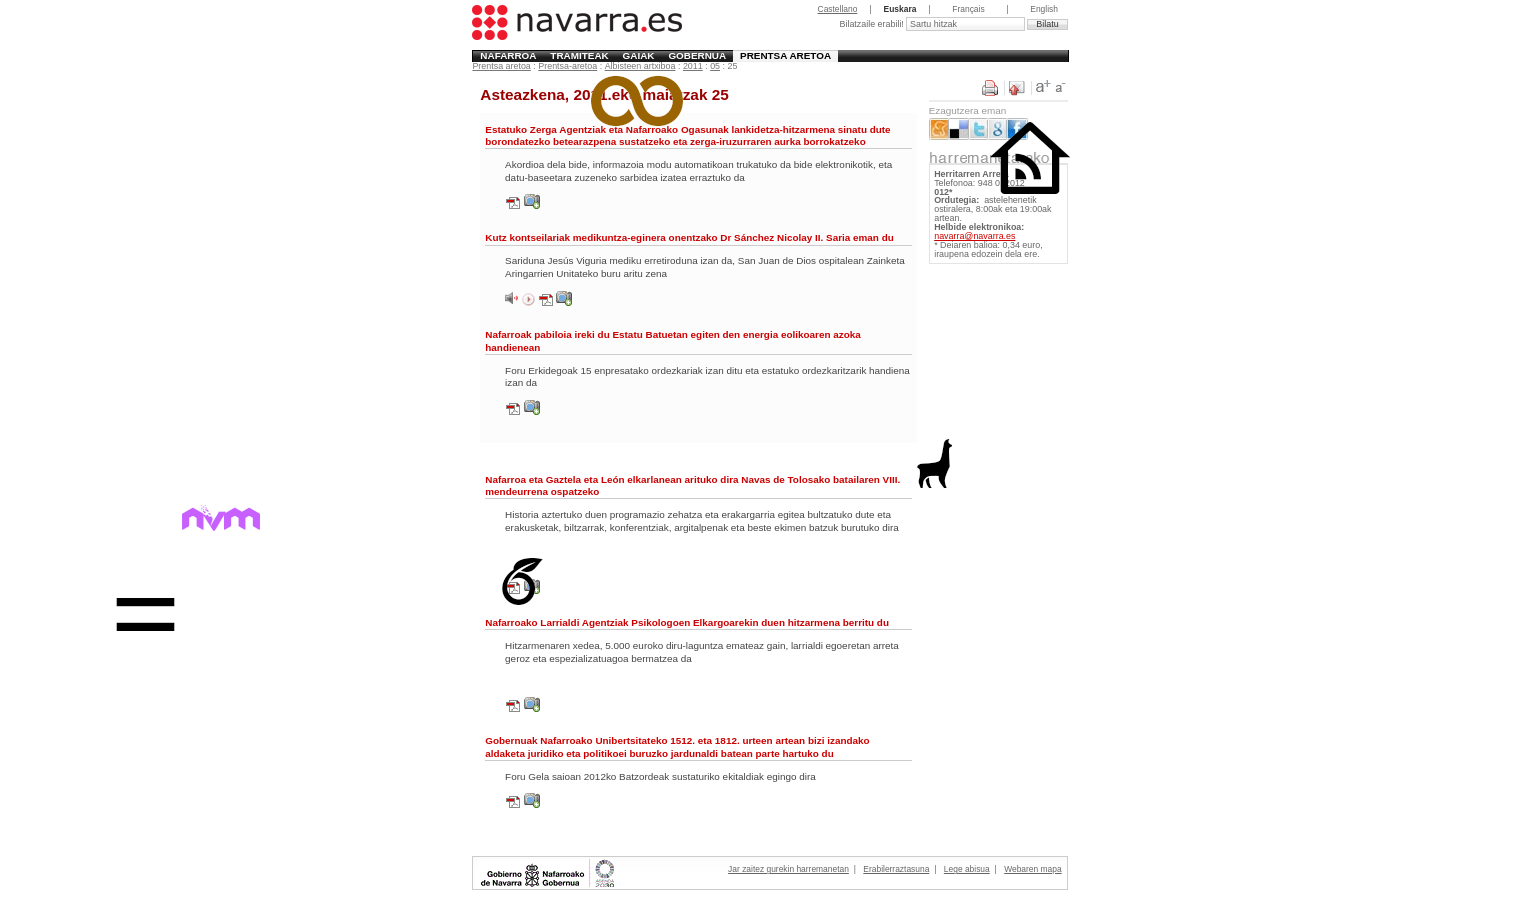 This screenshot has height=898, width=1540. What do you see at coordinates (934, 463) in the screenshot?
I see `tina cms logo` at bounding box center [934, 463].